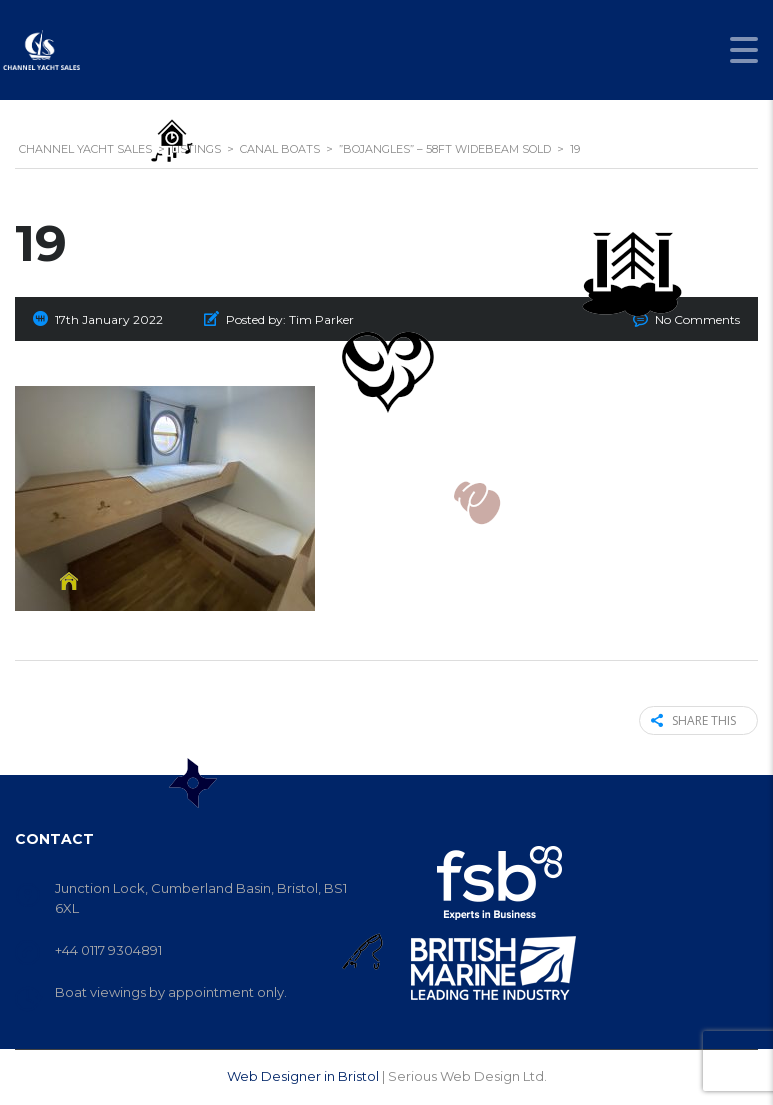 This screenshot has width=773, height=1105. I want to click on ninja or stealth game mode, so click(193, 783).